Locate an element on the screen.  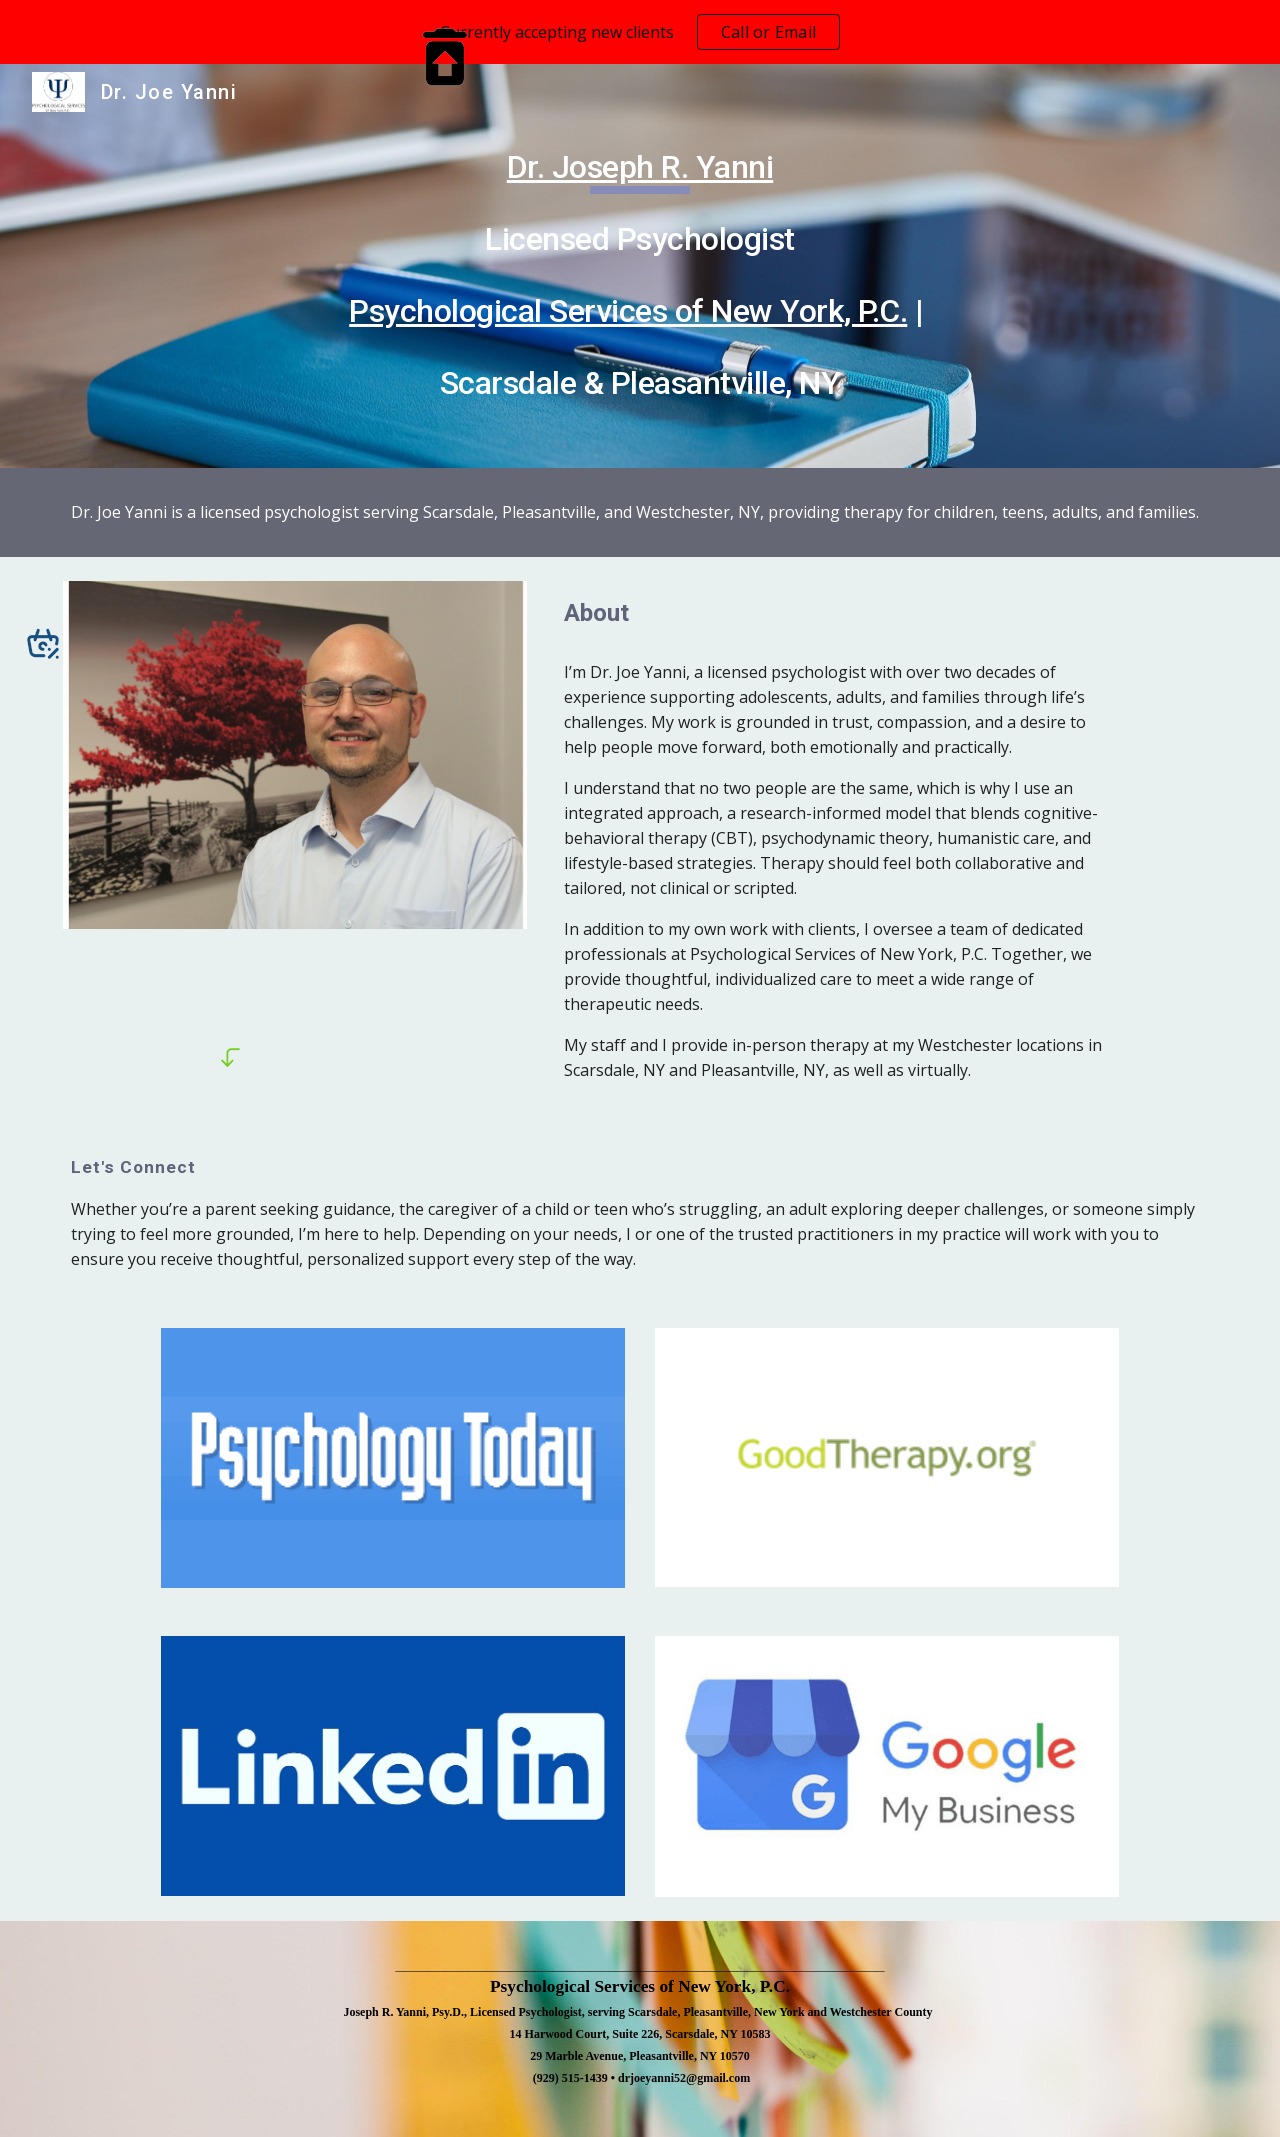
go back and down in navigation is located at coordinates (230, 1057).